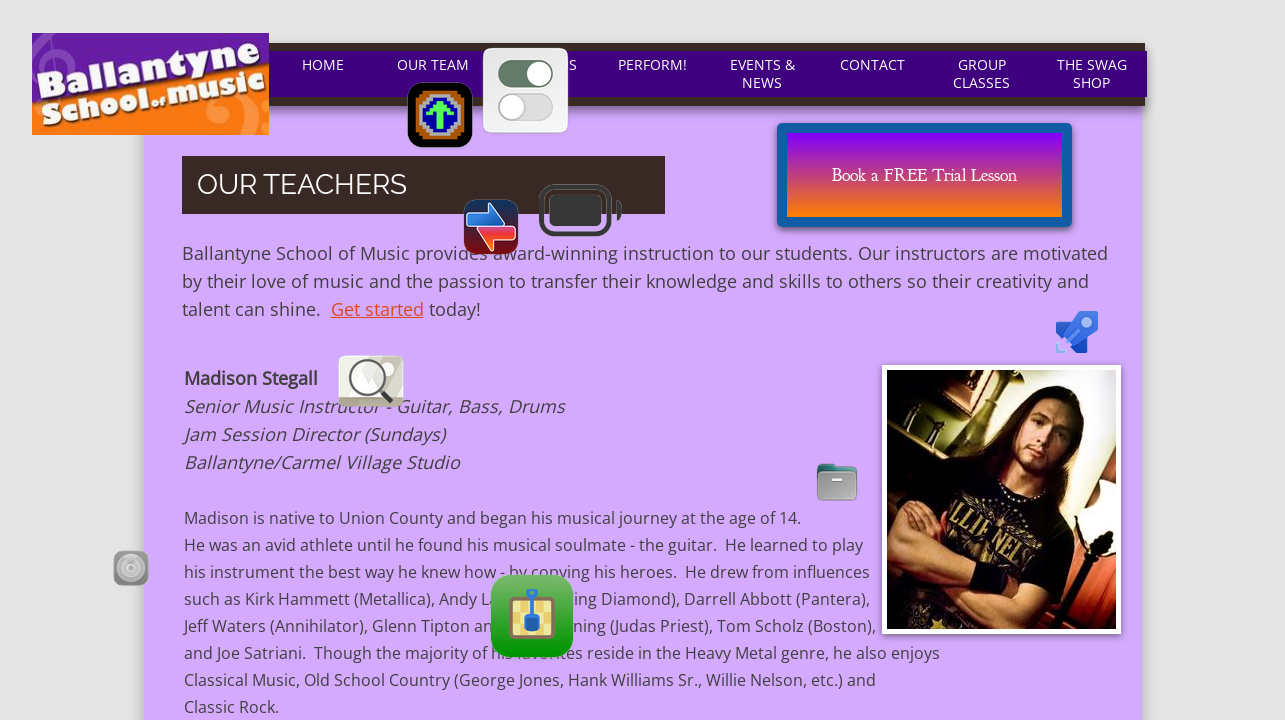 Image resolution: width=1285 pixels, height=720 pixels. Describe the element at coordinates (1077, 332) in the screenshot. I see `launch the pipelines app` at that location.